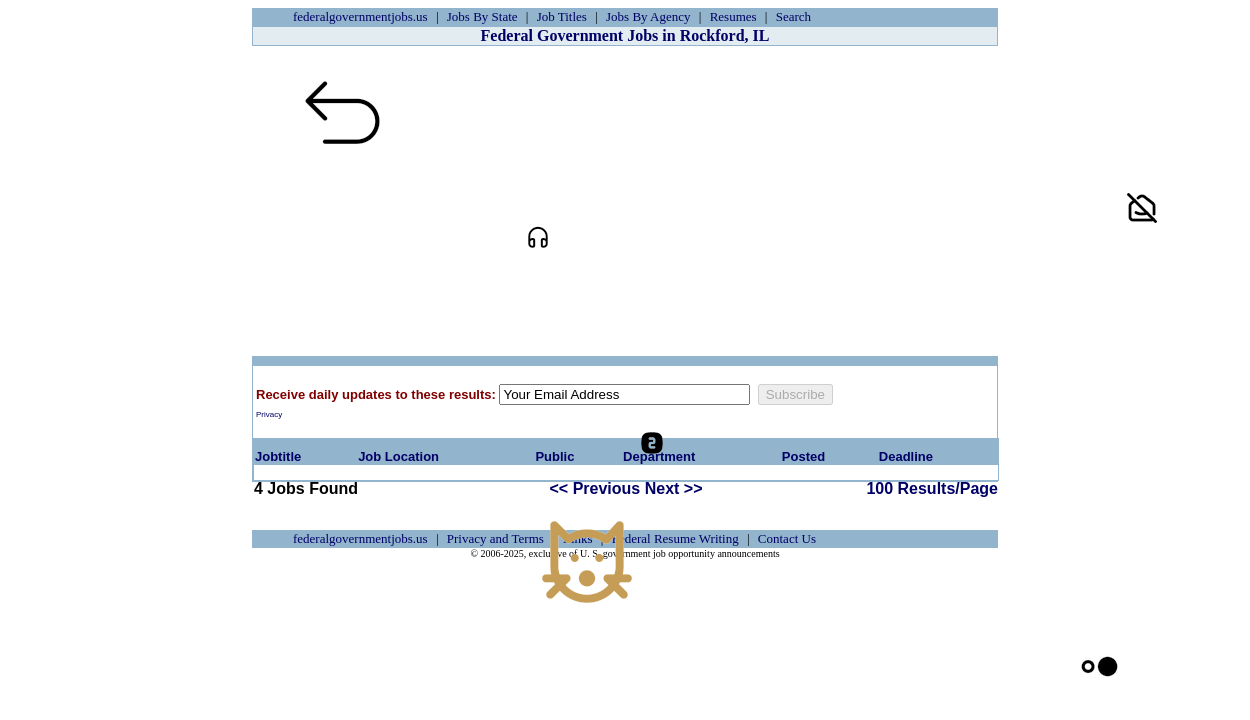 The width and height of the screenshot is (1250, 720). What do you see at coordinates (1142, 208) in the screenshot?
I see `smart home controls are disabled` at bounding box center [1142, 208].